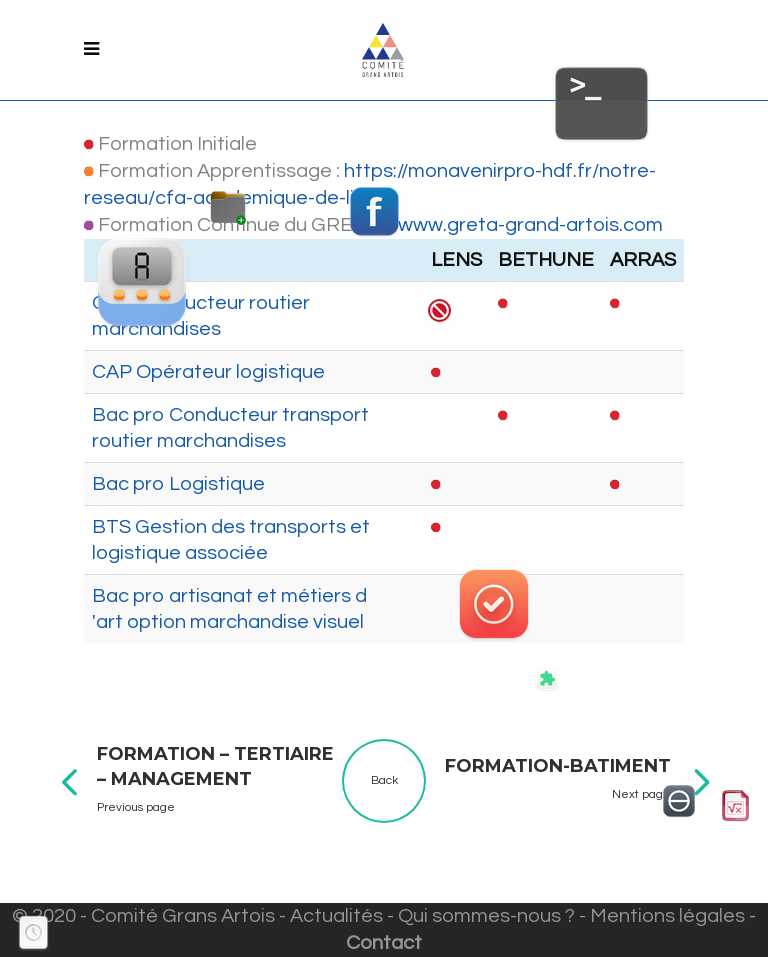 The height and width of the screenshot is (957, 768). I want to click on open facebook in browser, so click(374, 211).